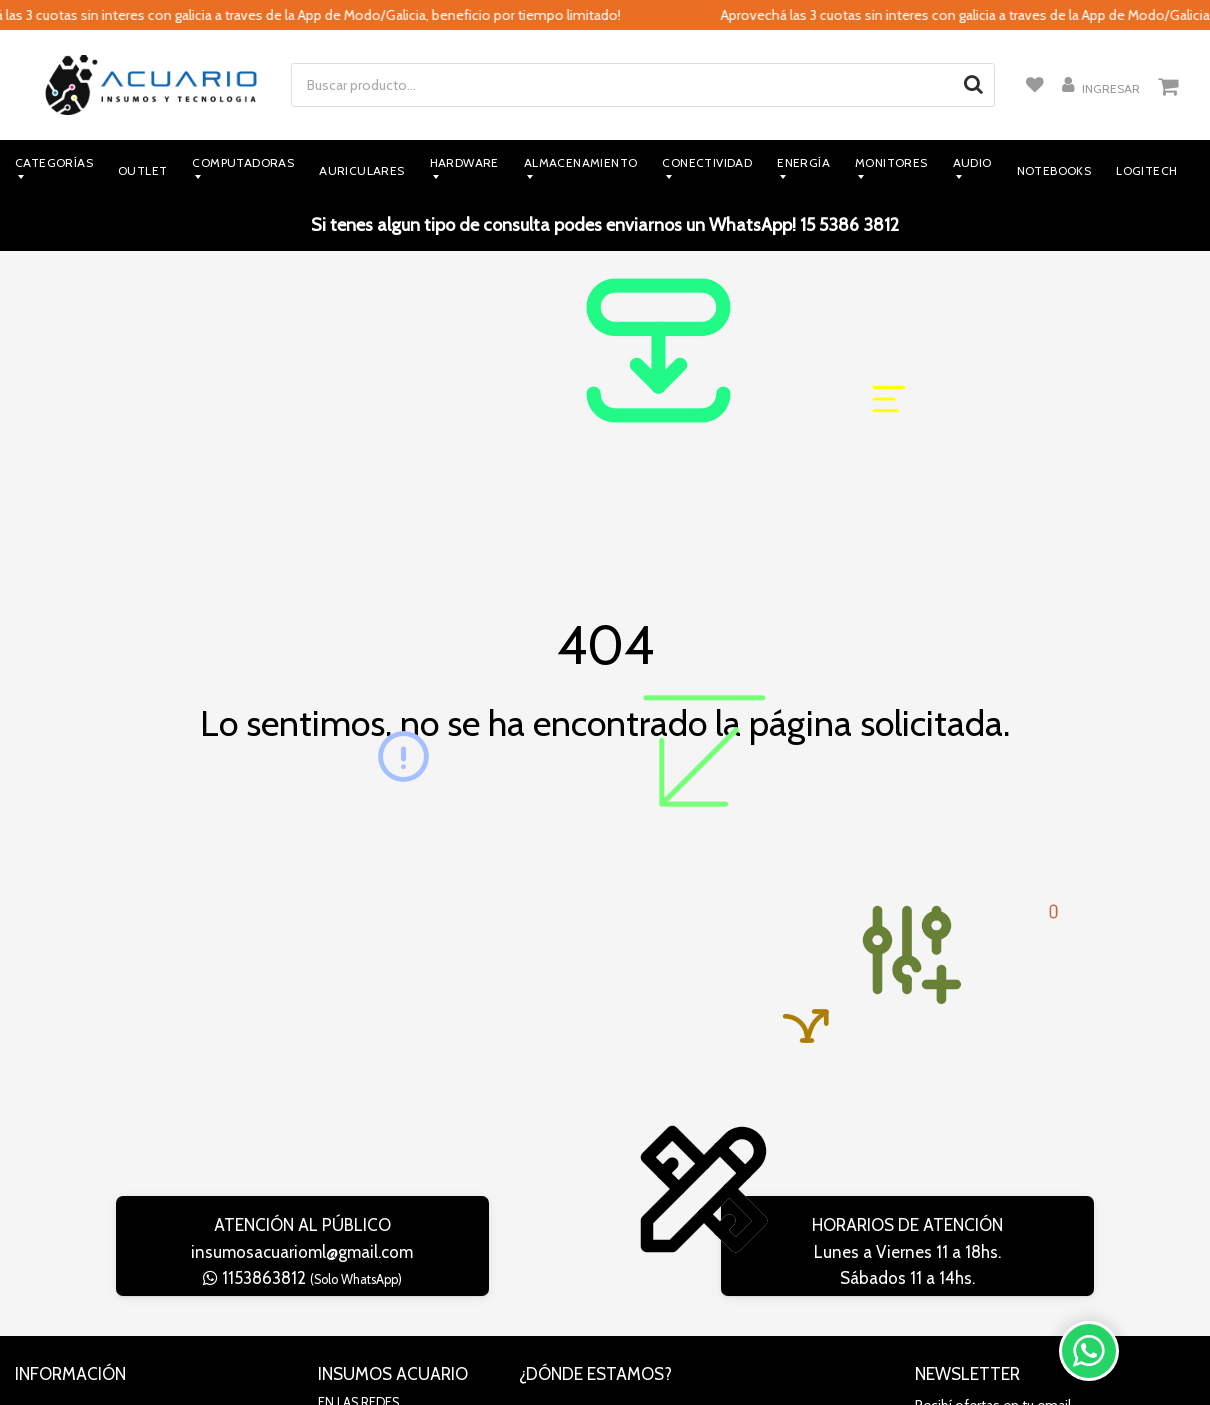  I want to click on indicates zero items or empty count, so click(1053, 911).